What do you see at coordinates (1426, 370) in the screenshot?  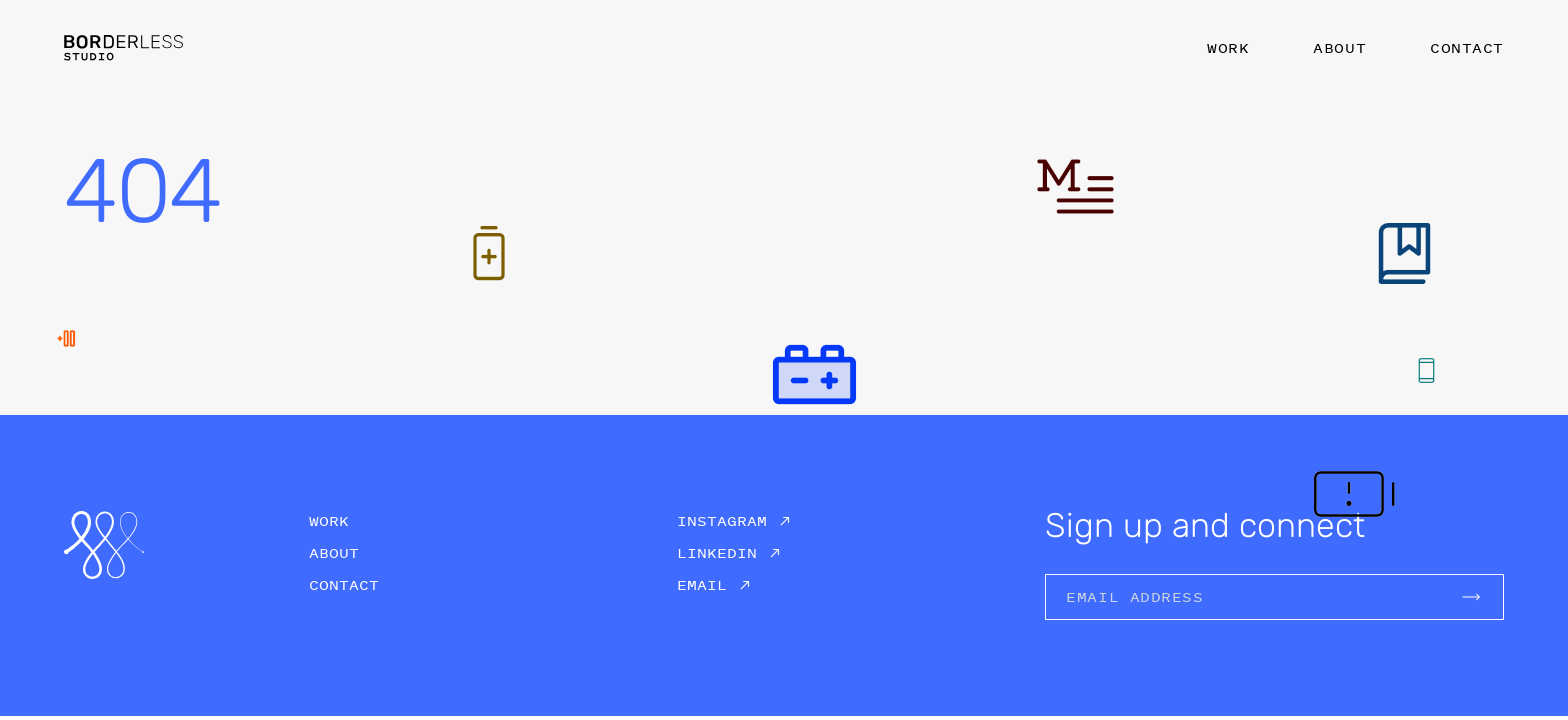 I see `indicates mobile device or smartphone` at bounding box center [1426, 370].